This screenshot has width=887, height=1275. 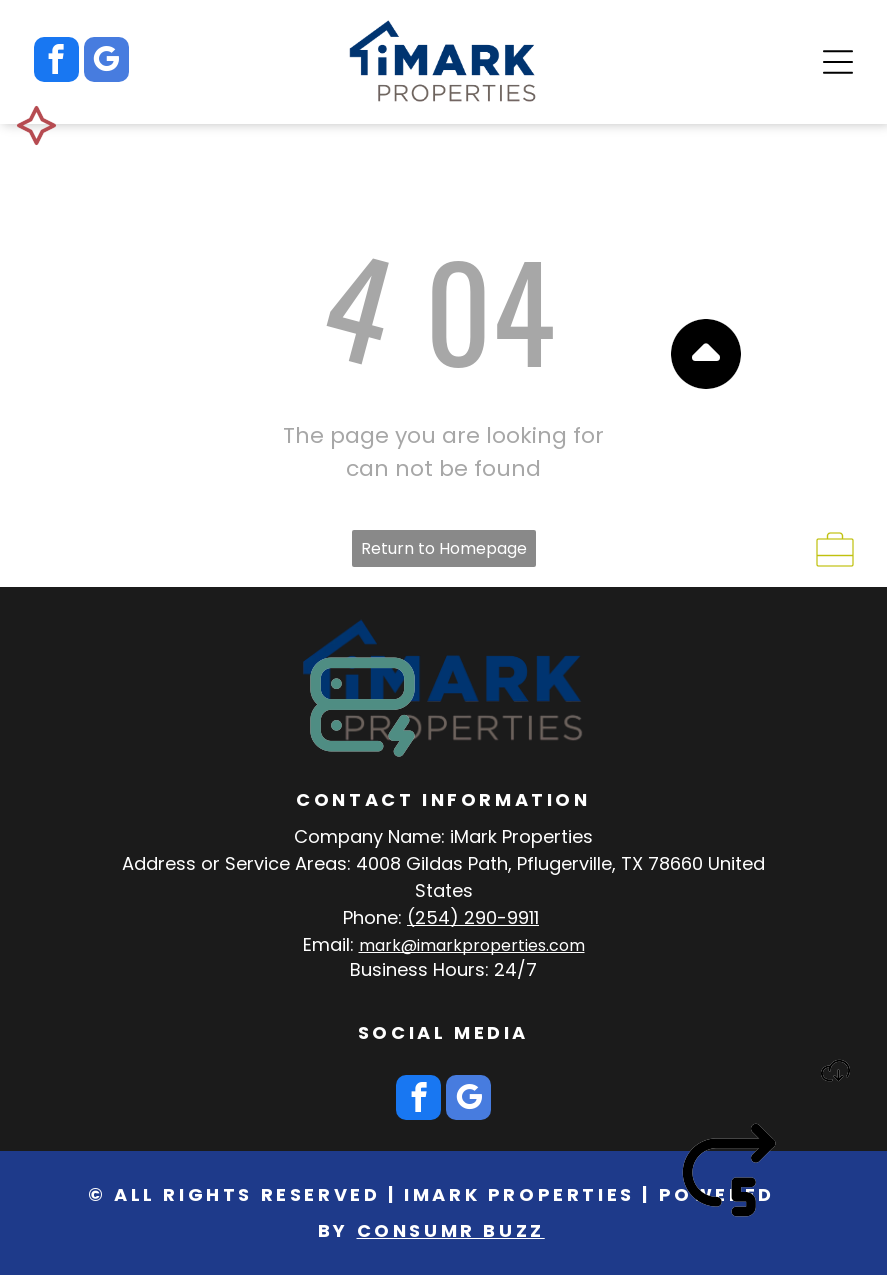 I want to click on add a sparkle or highlight effect, so click(x=36, y=125).